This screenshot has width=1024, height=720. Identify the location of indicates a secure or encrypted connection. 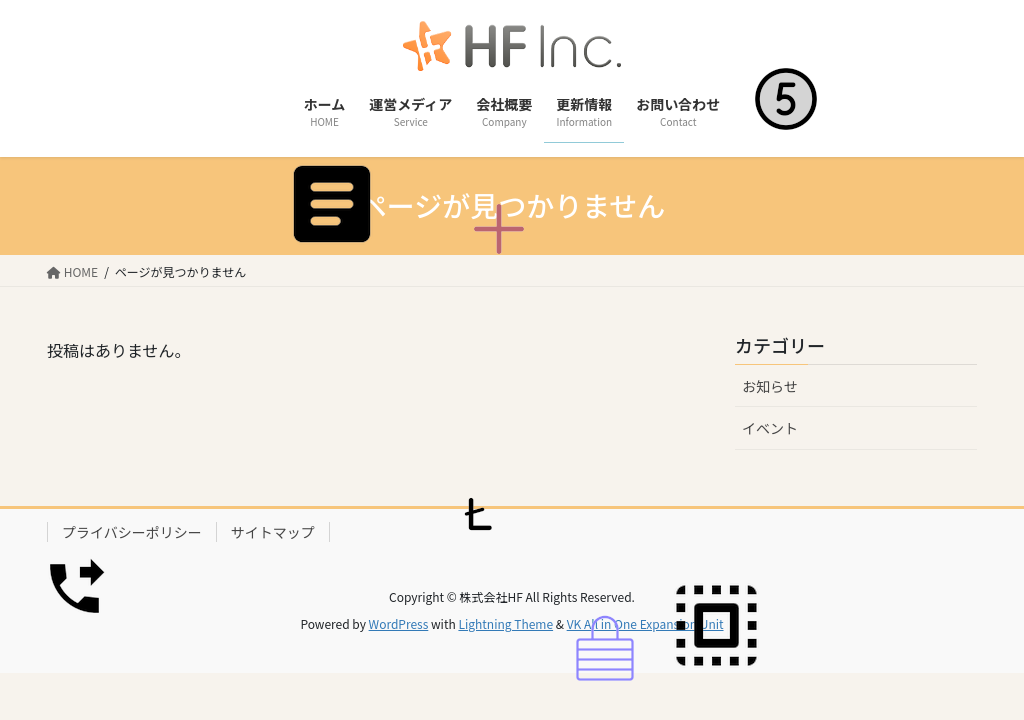
(605, 652).